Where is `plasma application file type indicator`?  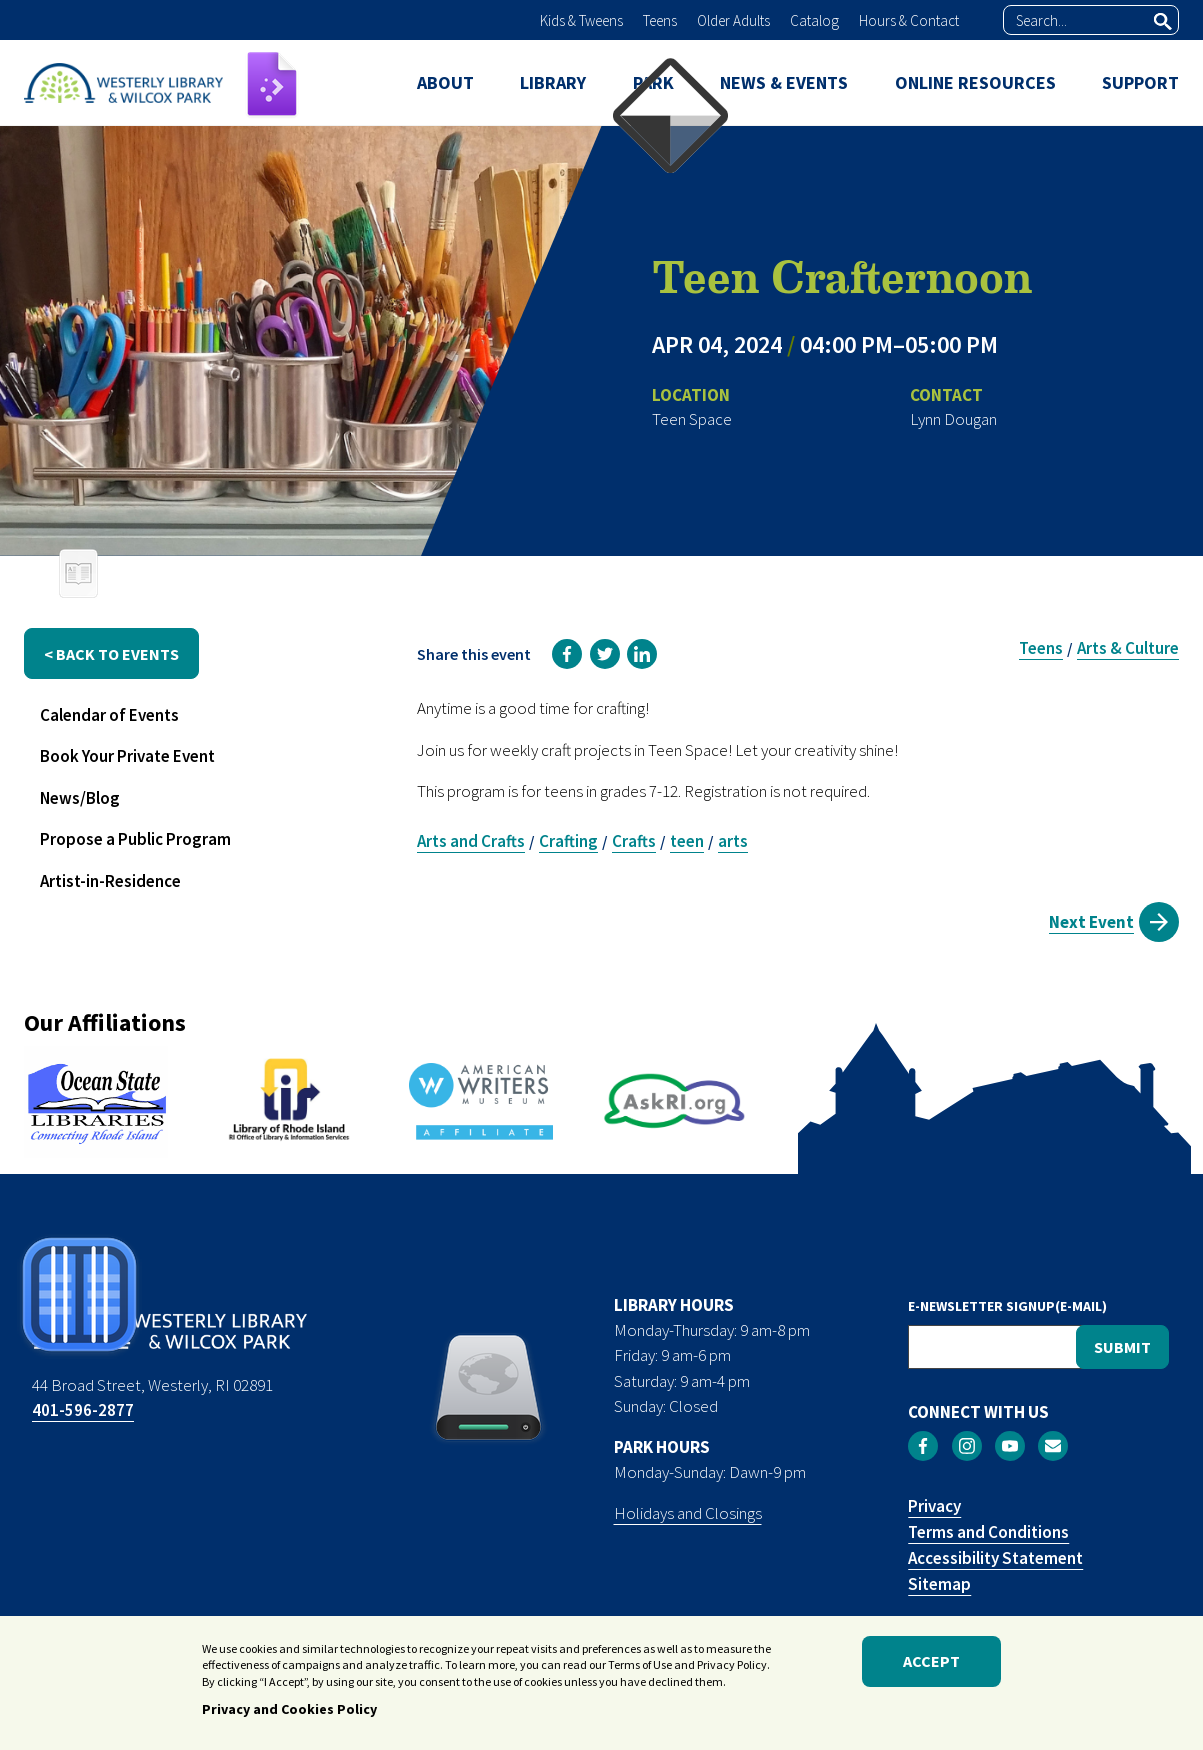
plasma application file type indicator is located at coordinates (272, 85).